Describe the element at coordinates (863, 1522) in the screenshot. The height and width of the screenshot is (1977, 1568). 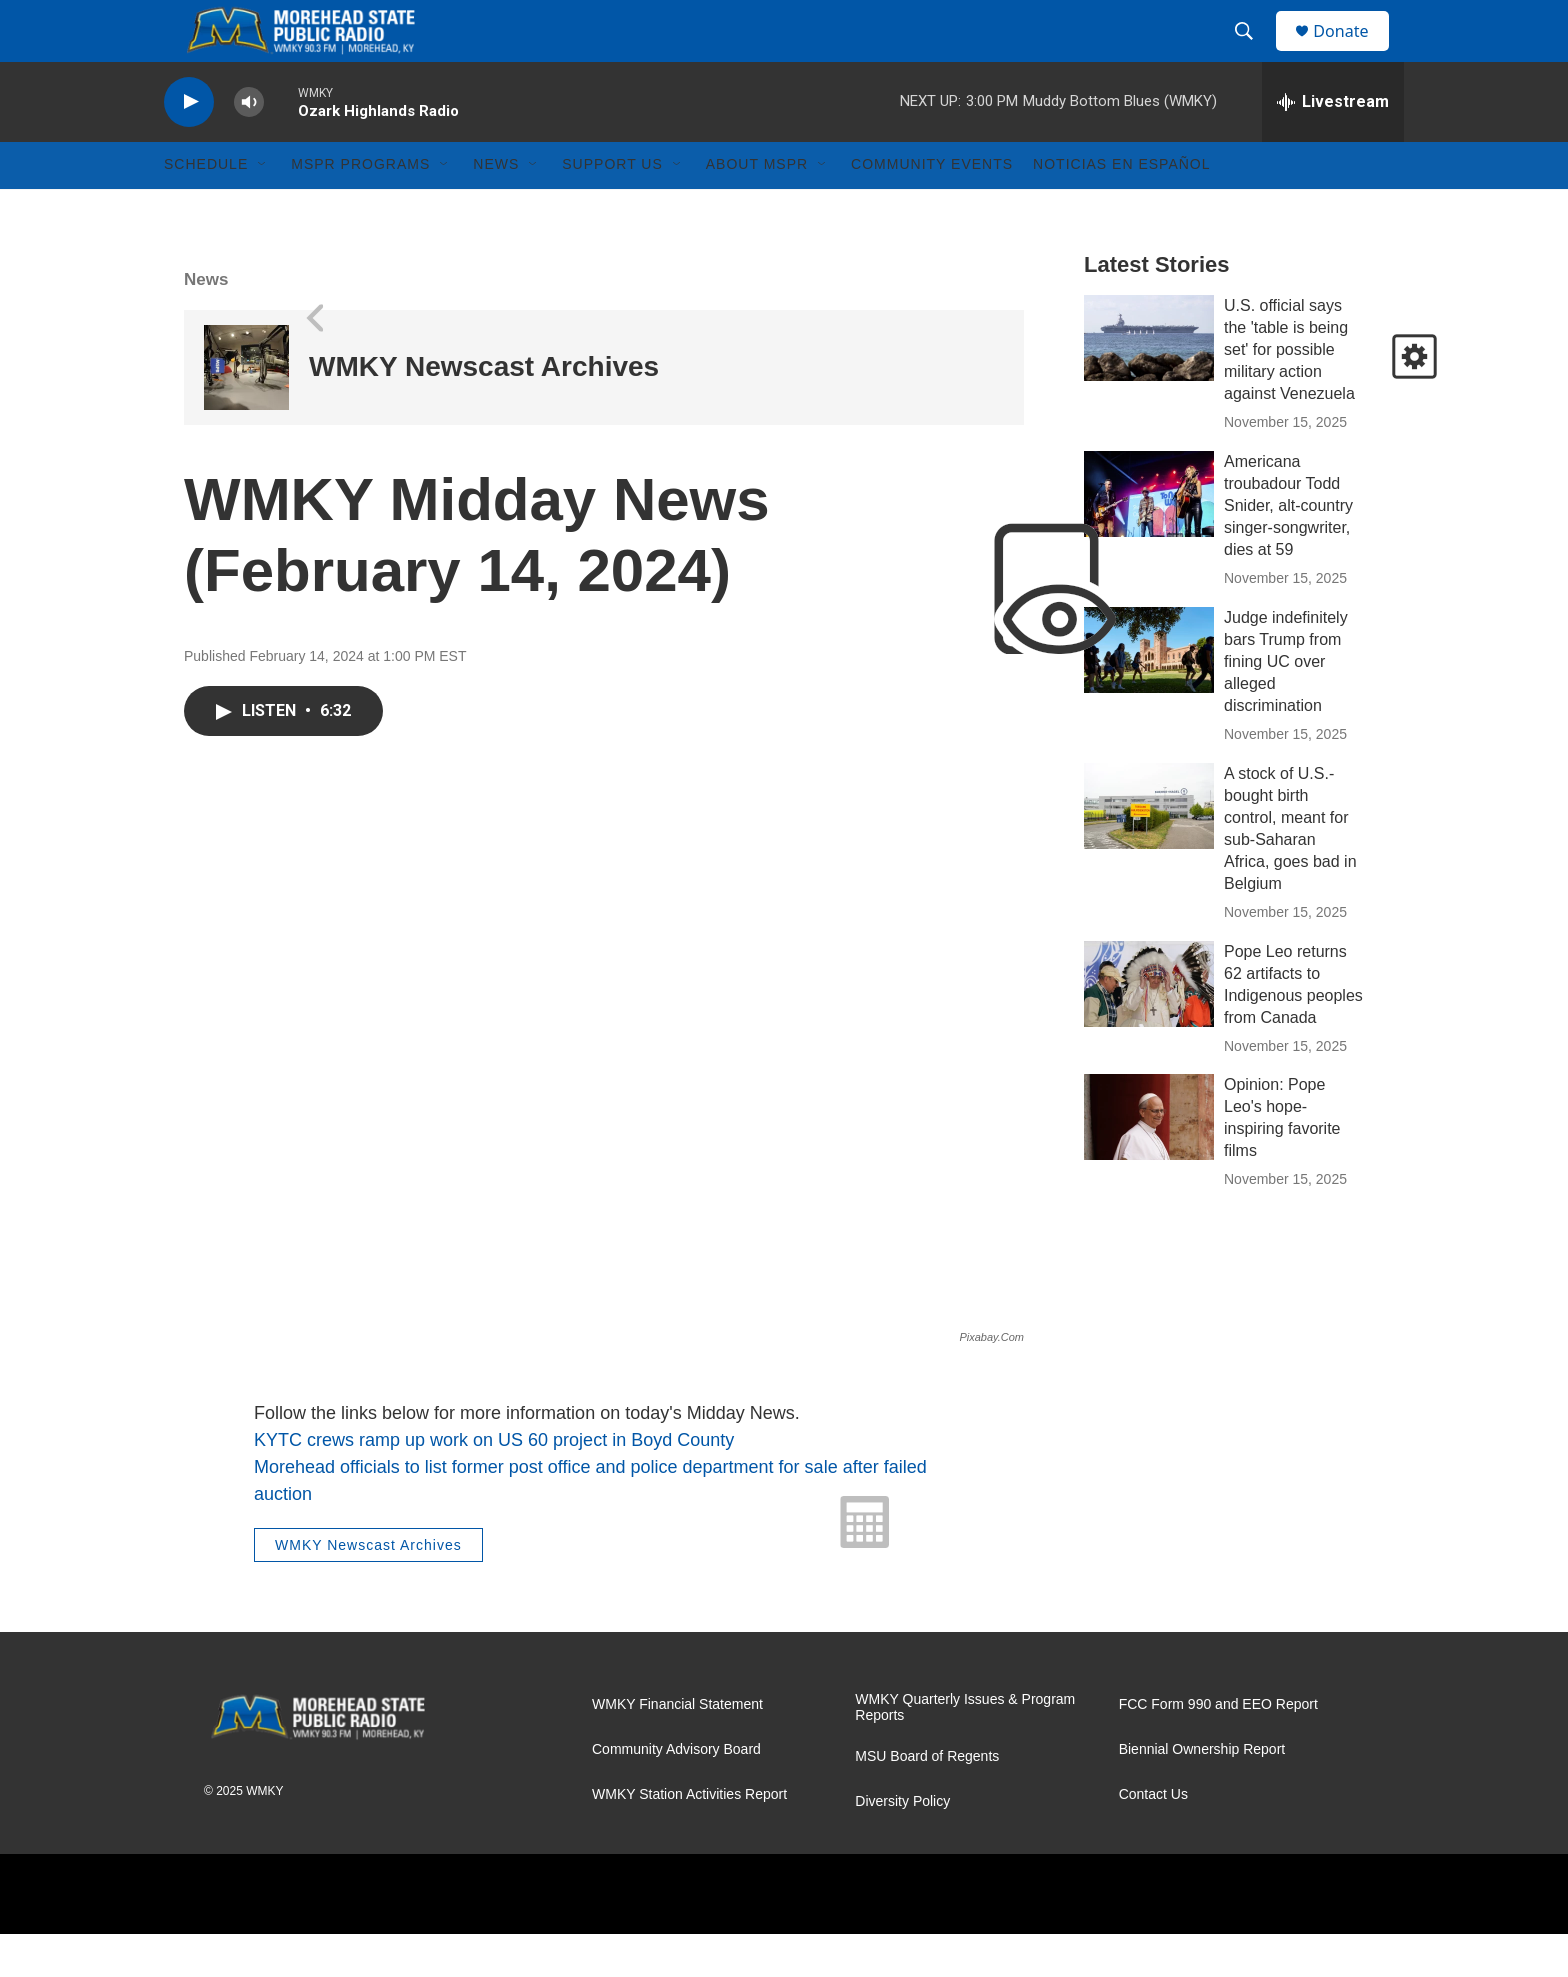
I see `open the calculator app` at that location.